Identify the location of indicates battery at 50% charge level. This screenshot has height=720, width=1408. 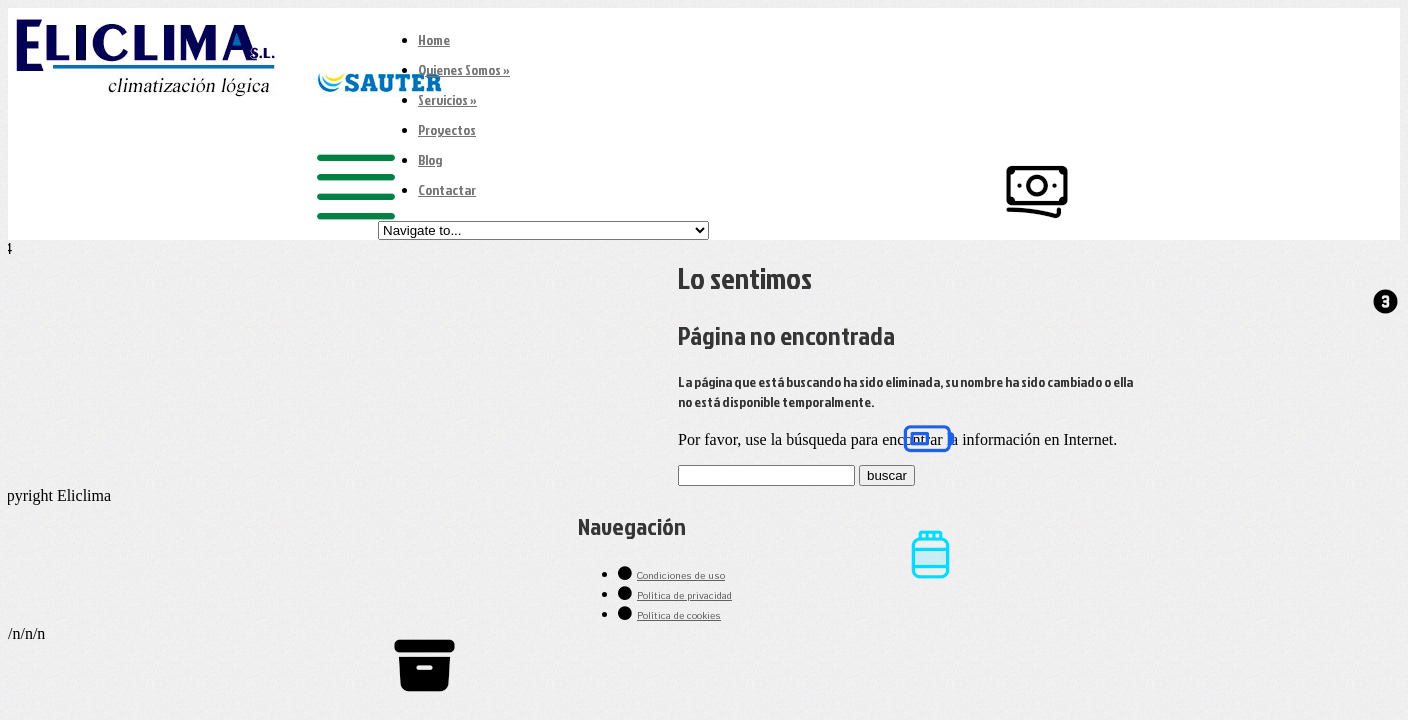
(929, 437).